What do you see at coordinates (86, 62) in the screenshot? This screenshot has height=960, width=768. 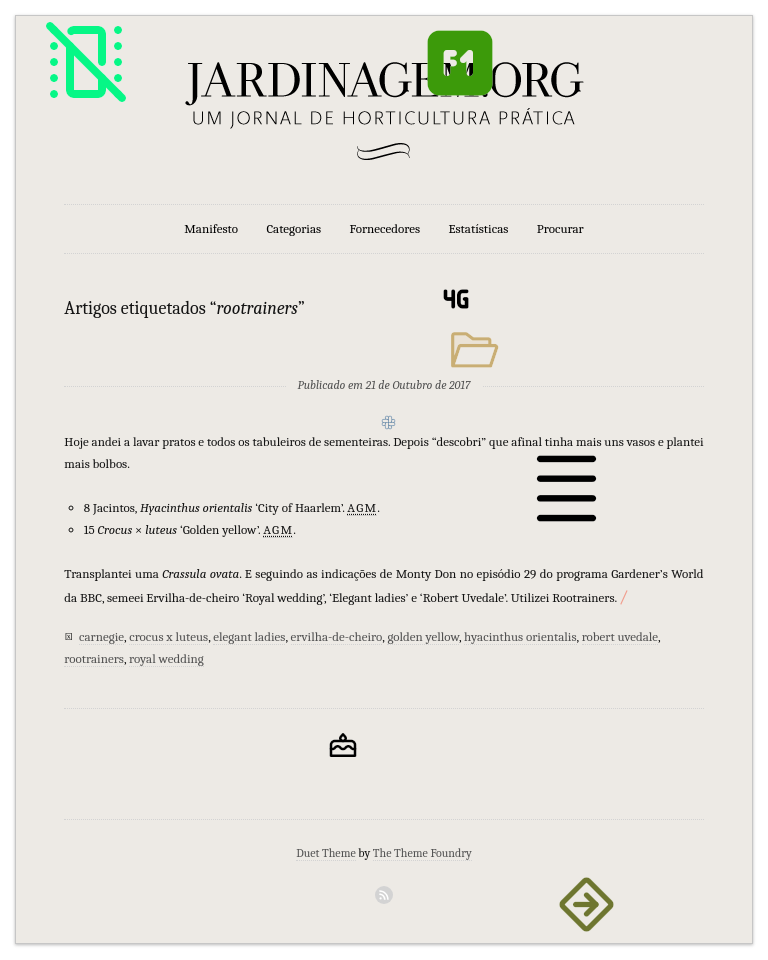 I see `container disabled or unavailable` at bounding box center [86, 62].